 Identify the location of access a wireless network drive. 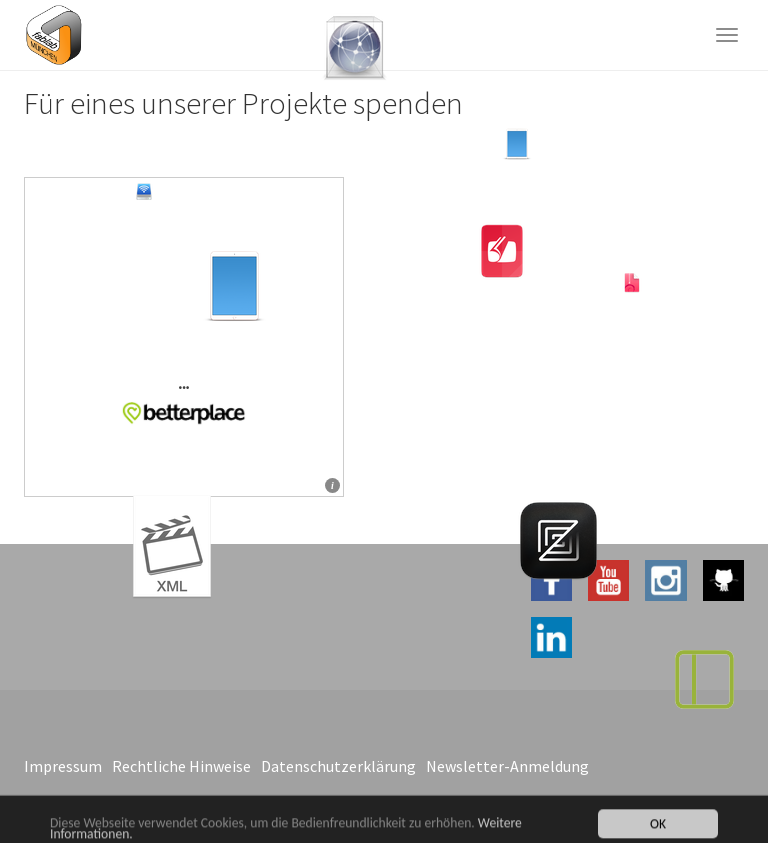
(144, 192).